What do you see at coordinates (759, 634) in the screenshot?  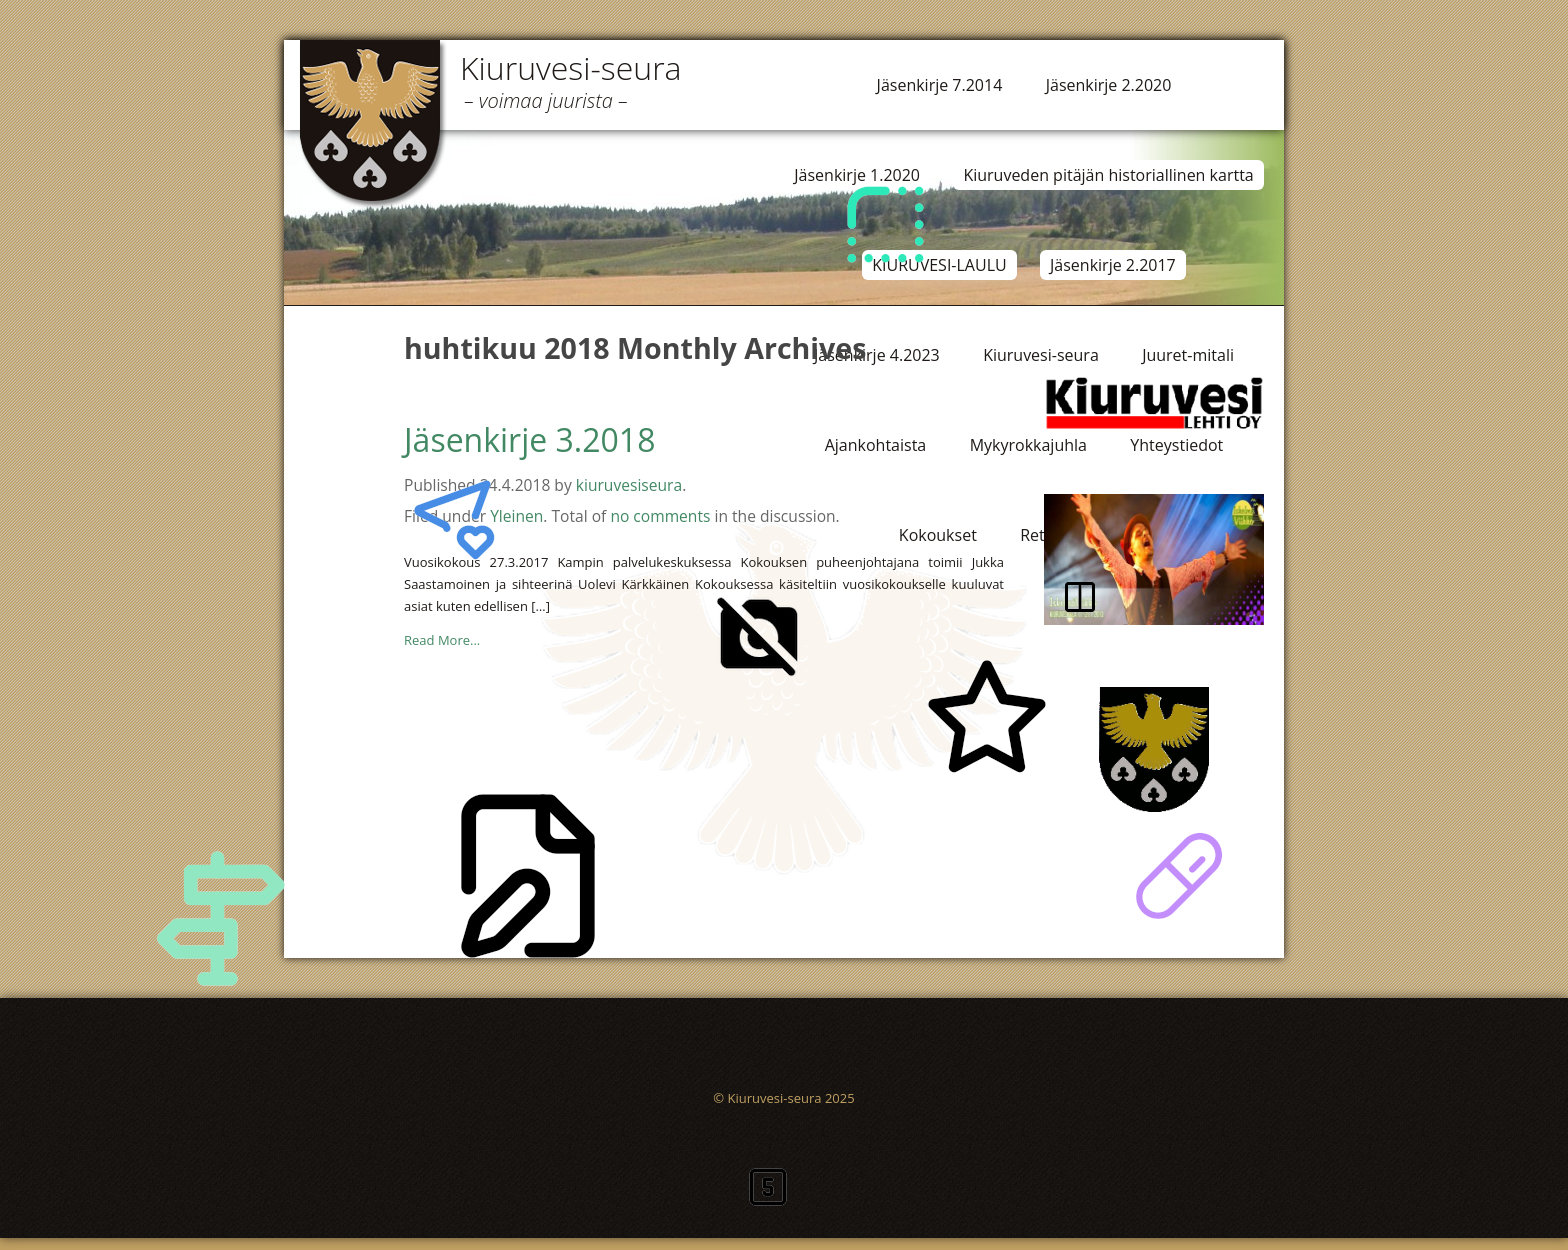 I see `photography not allowed in this area` at bounding box center [759, 634].